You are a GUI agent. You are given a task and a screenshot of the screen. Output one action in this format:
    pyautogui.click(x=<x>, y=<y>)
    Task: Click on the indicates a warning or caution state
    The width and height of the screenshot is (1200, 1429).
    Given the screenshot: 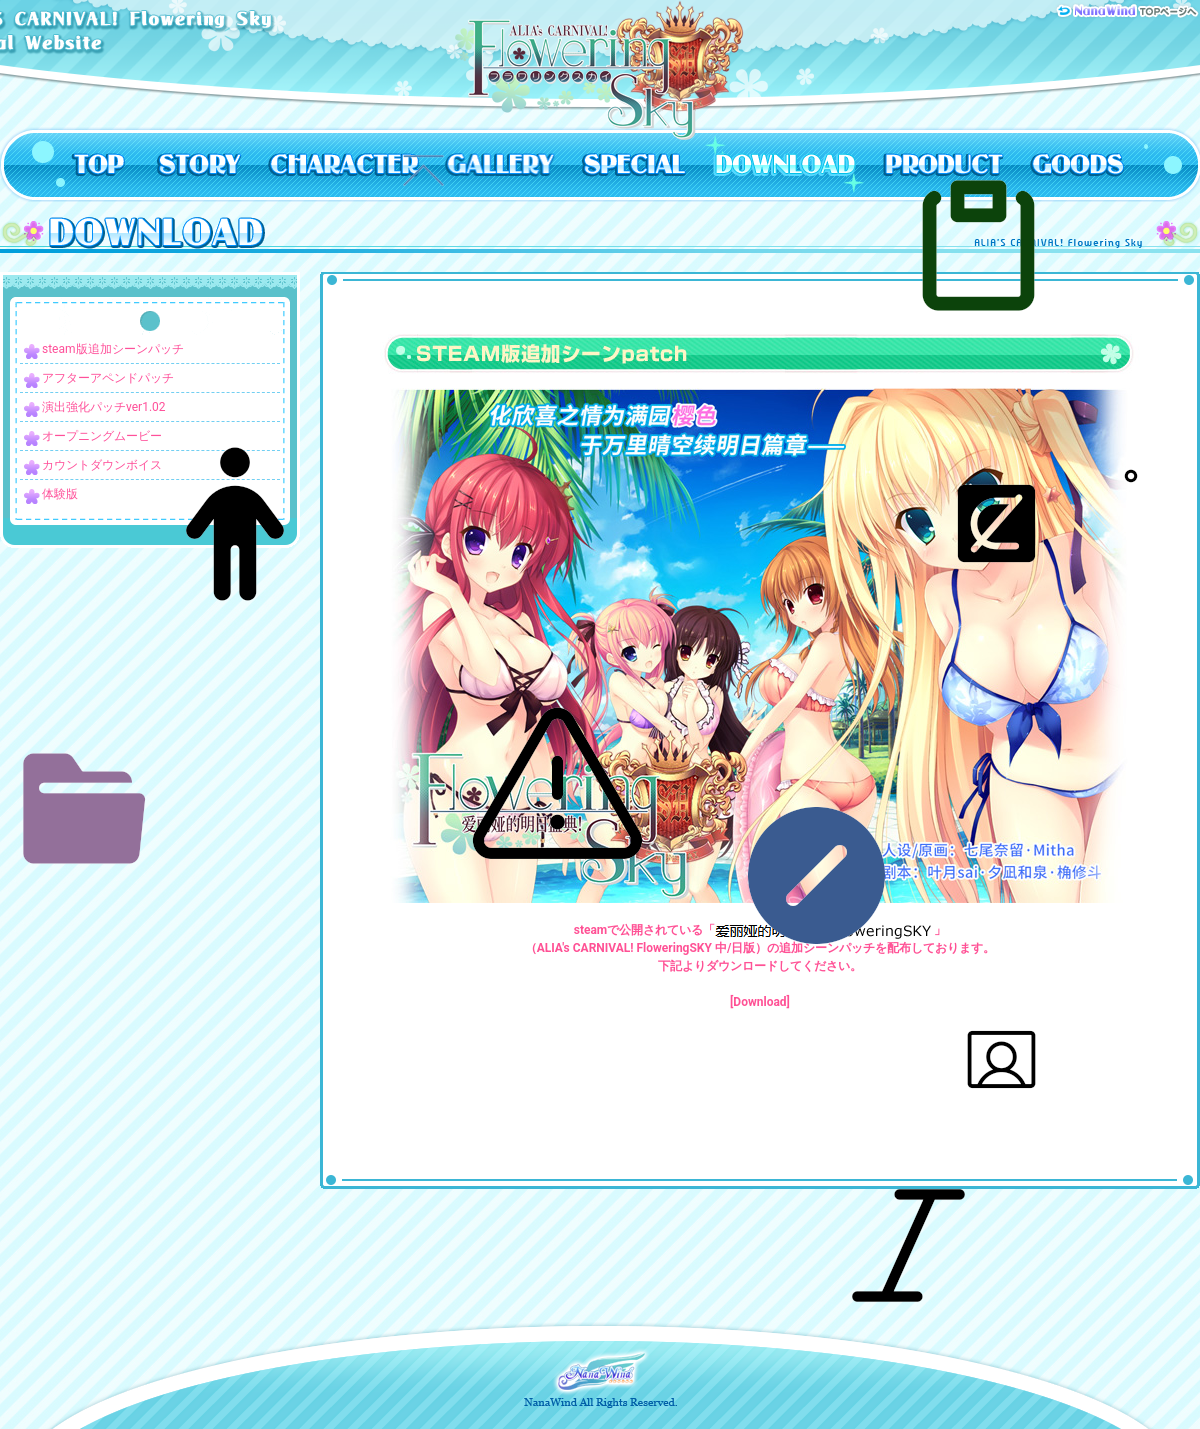 What is the action you would take?
    pyautogui.click(x=557, y=781)
    